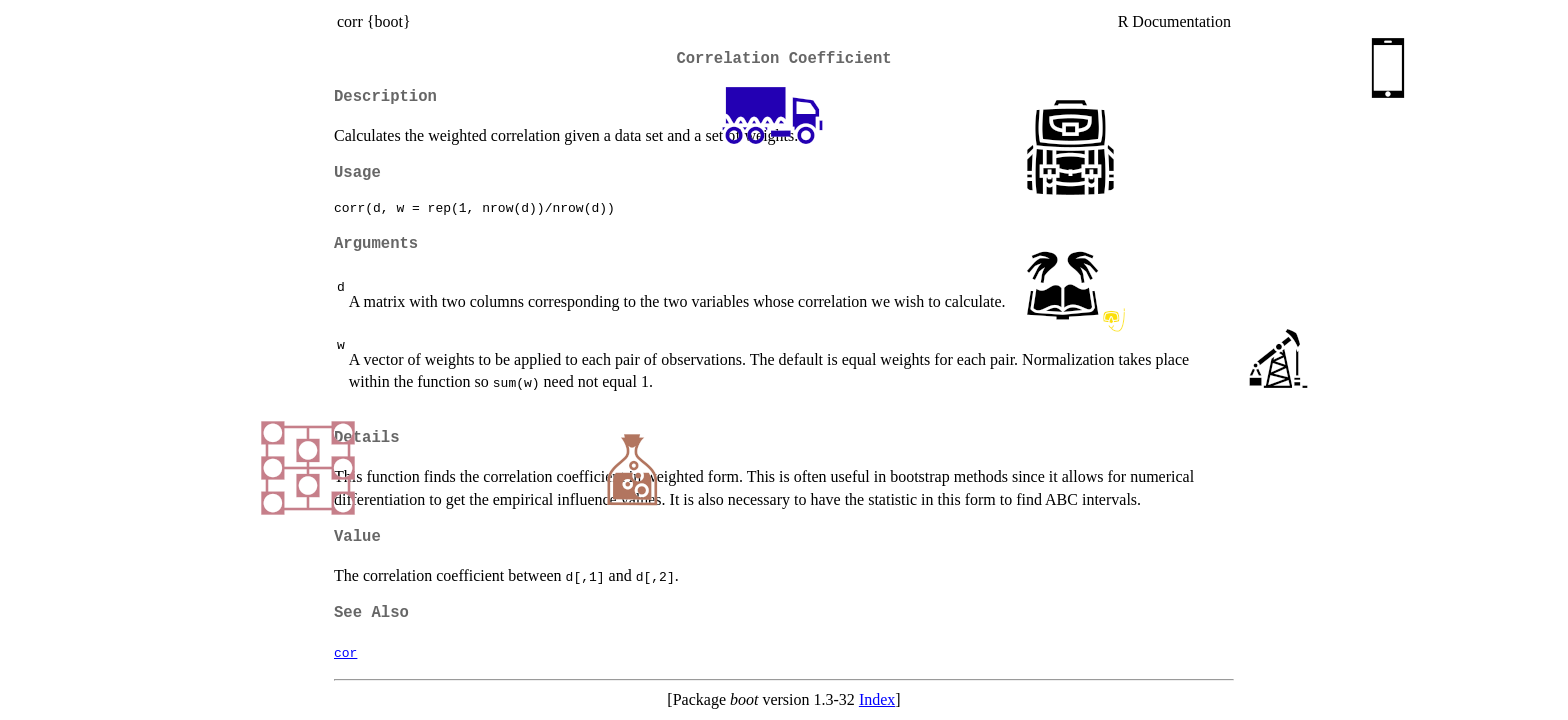 Image resolution: width=1568 pixels, height=720 pixels. Describe the element at coordinates (1070, 147) in the screenshot. I see `access your inventory or stored items` at that location.